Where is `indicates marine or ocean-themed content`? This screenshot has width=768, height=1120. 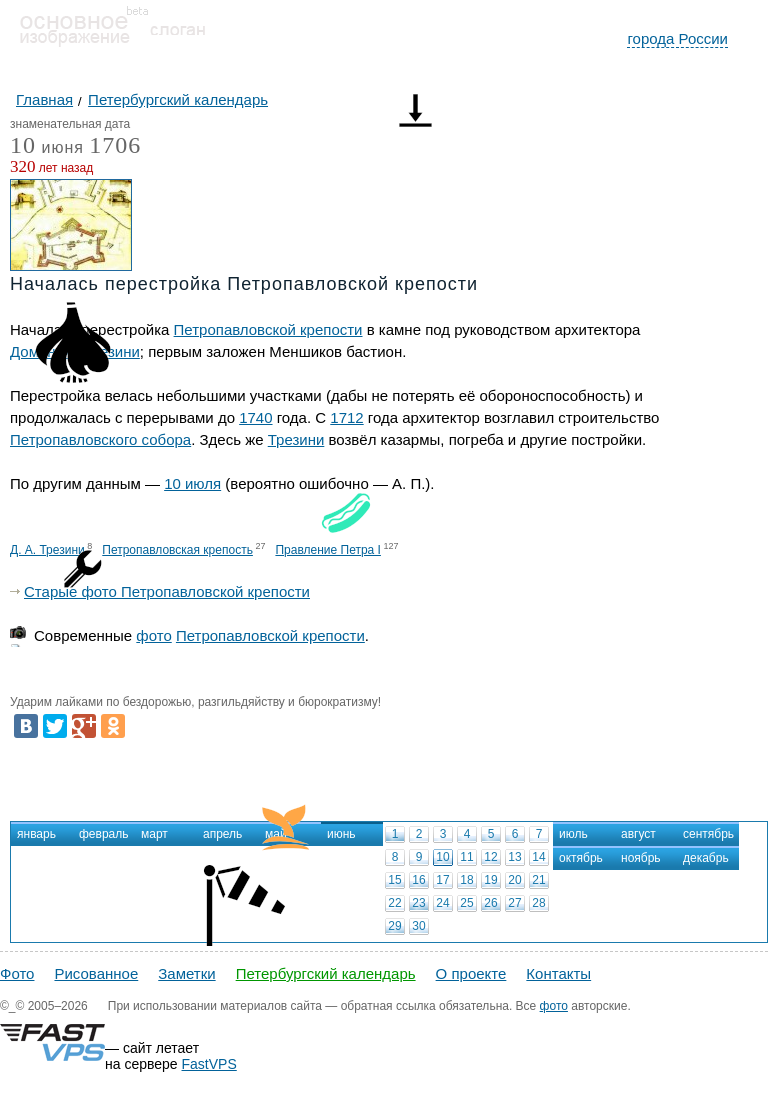
indicates marine or ocean-themed content is located at coordinates (285, 826).